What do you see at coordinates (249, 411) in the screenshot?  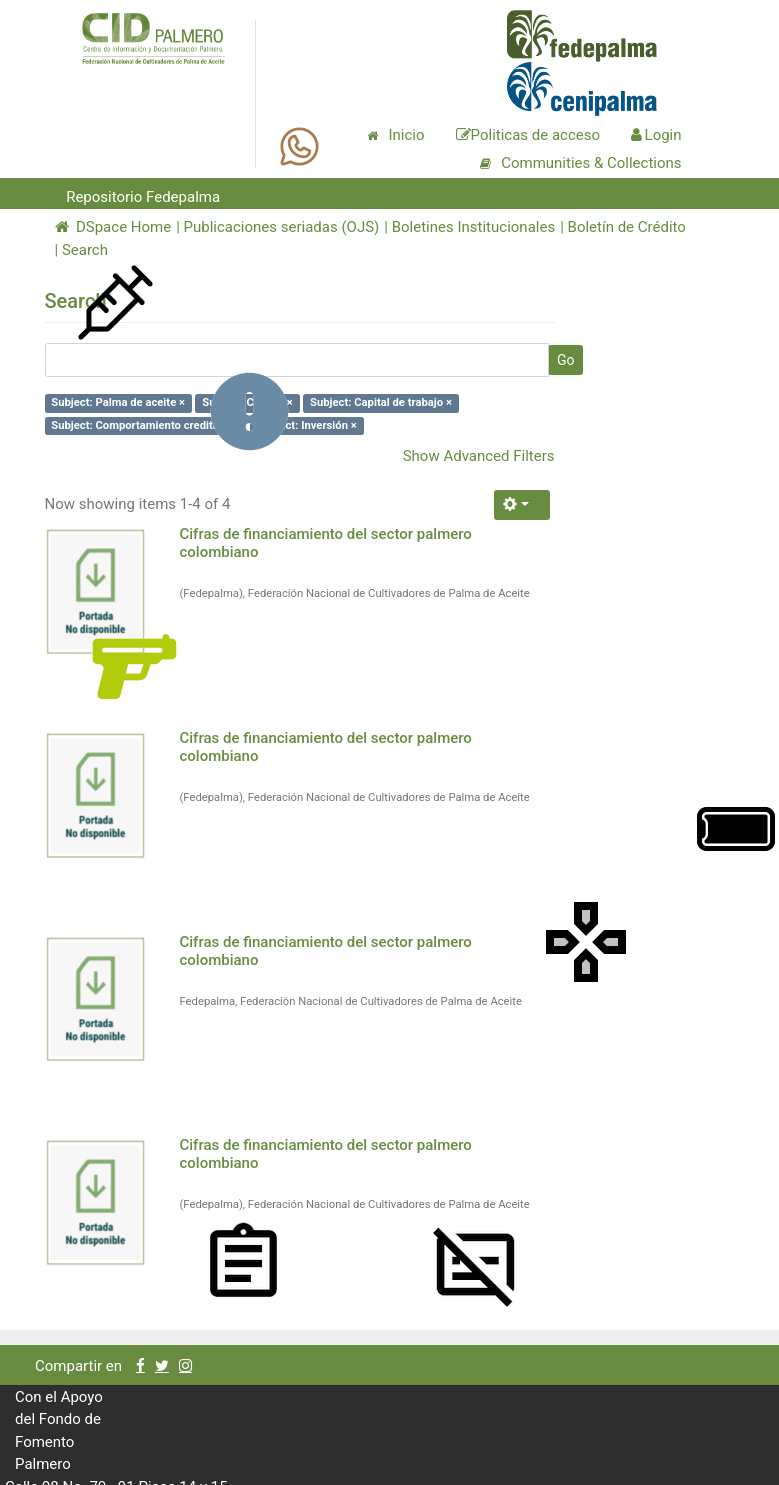 I see `indicates an error or warning state` at bounding box center [249, 411].